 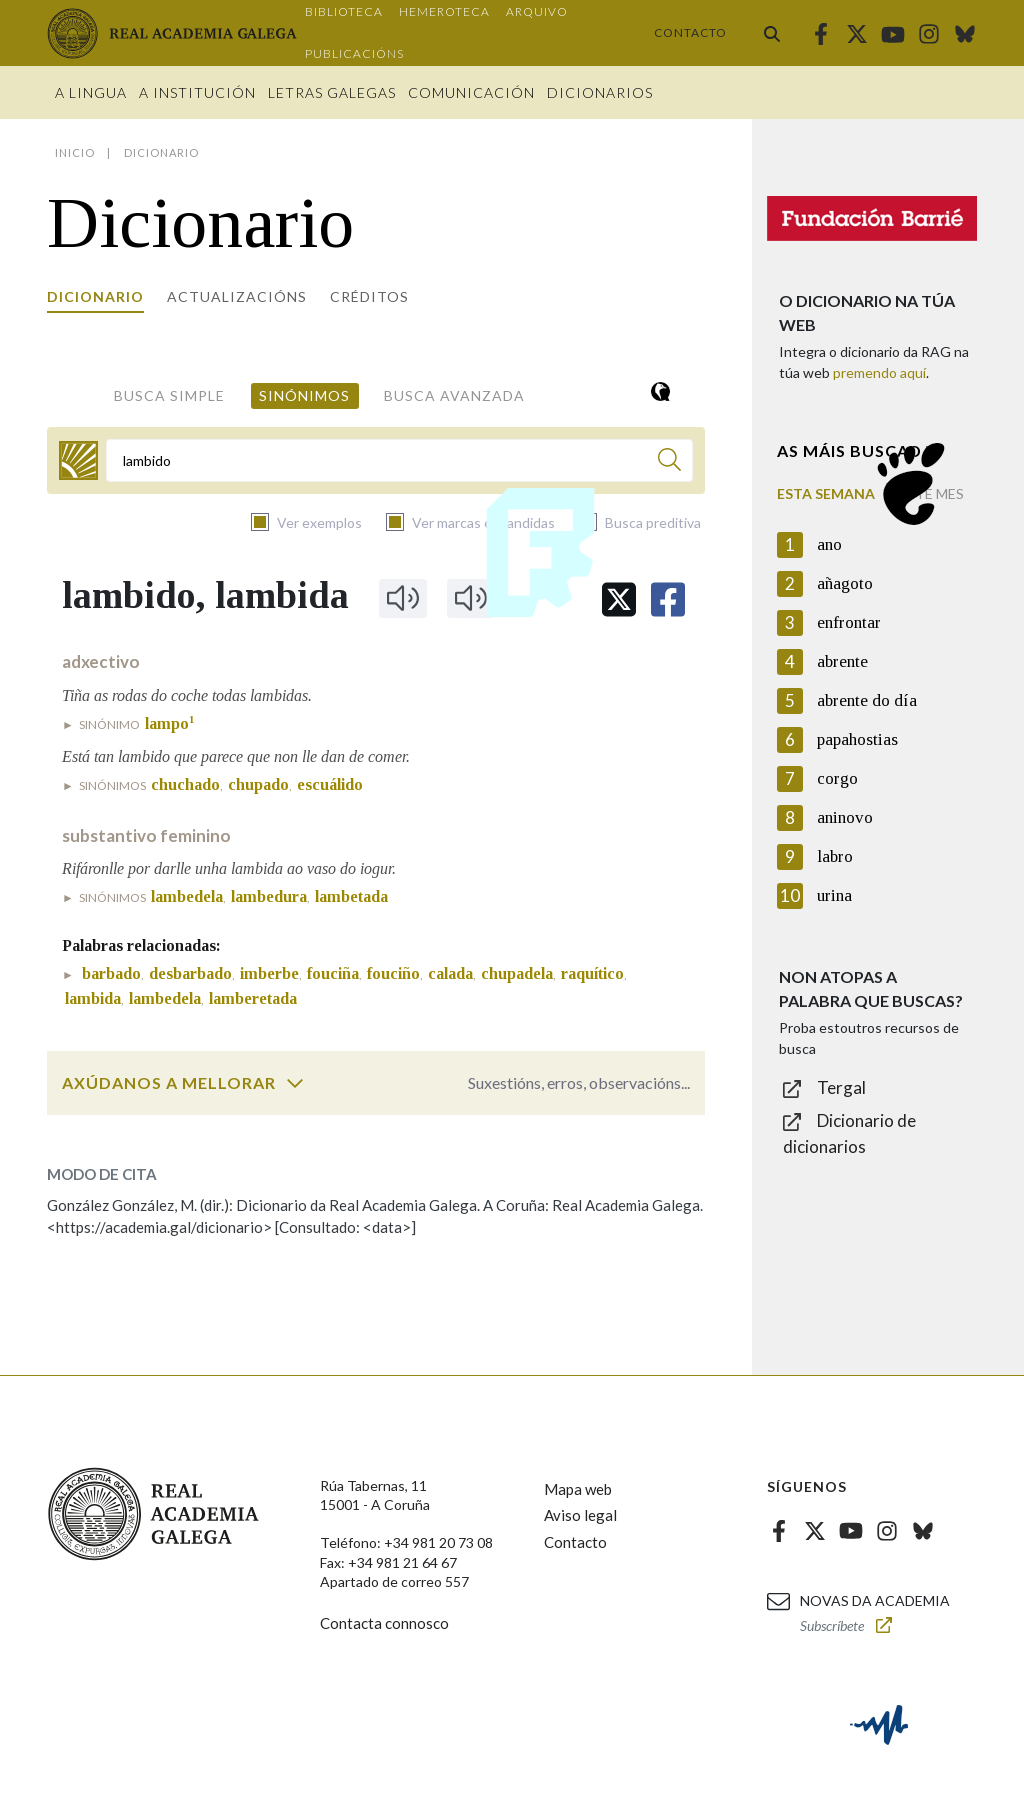 I want to click on open audiomack music streaming app, so click(x=879, y=1725).